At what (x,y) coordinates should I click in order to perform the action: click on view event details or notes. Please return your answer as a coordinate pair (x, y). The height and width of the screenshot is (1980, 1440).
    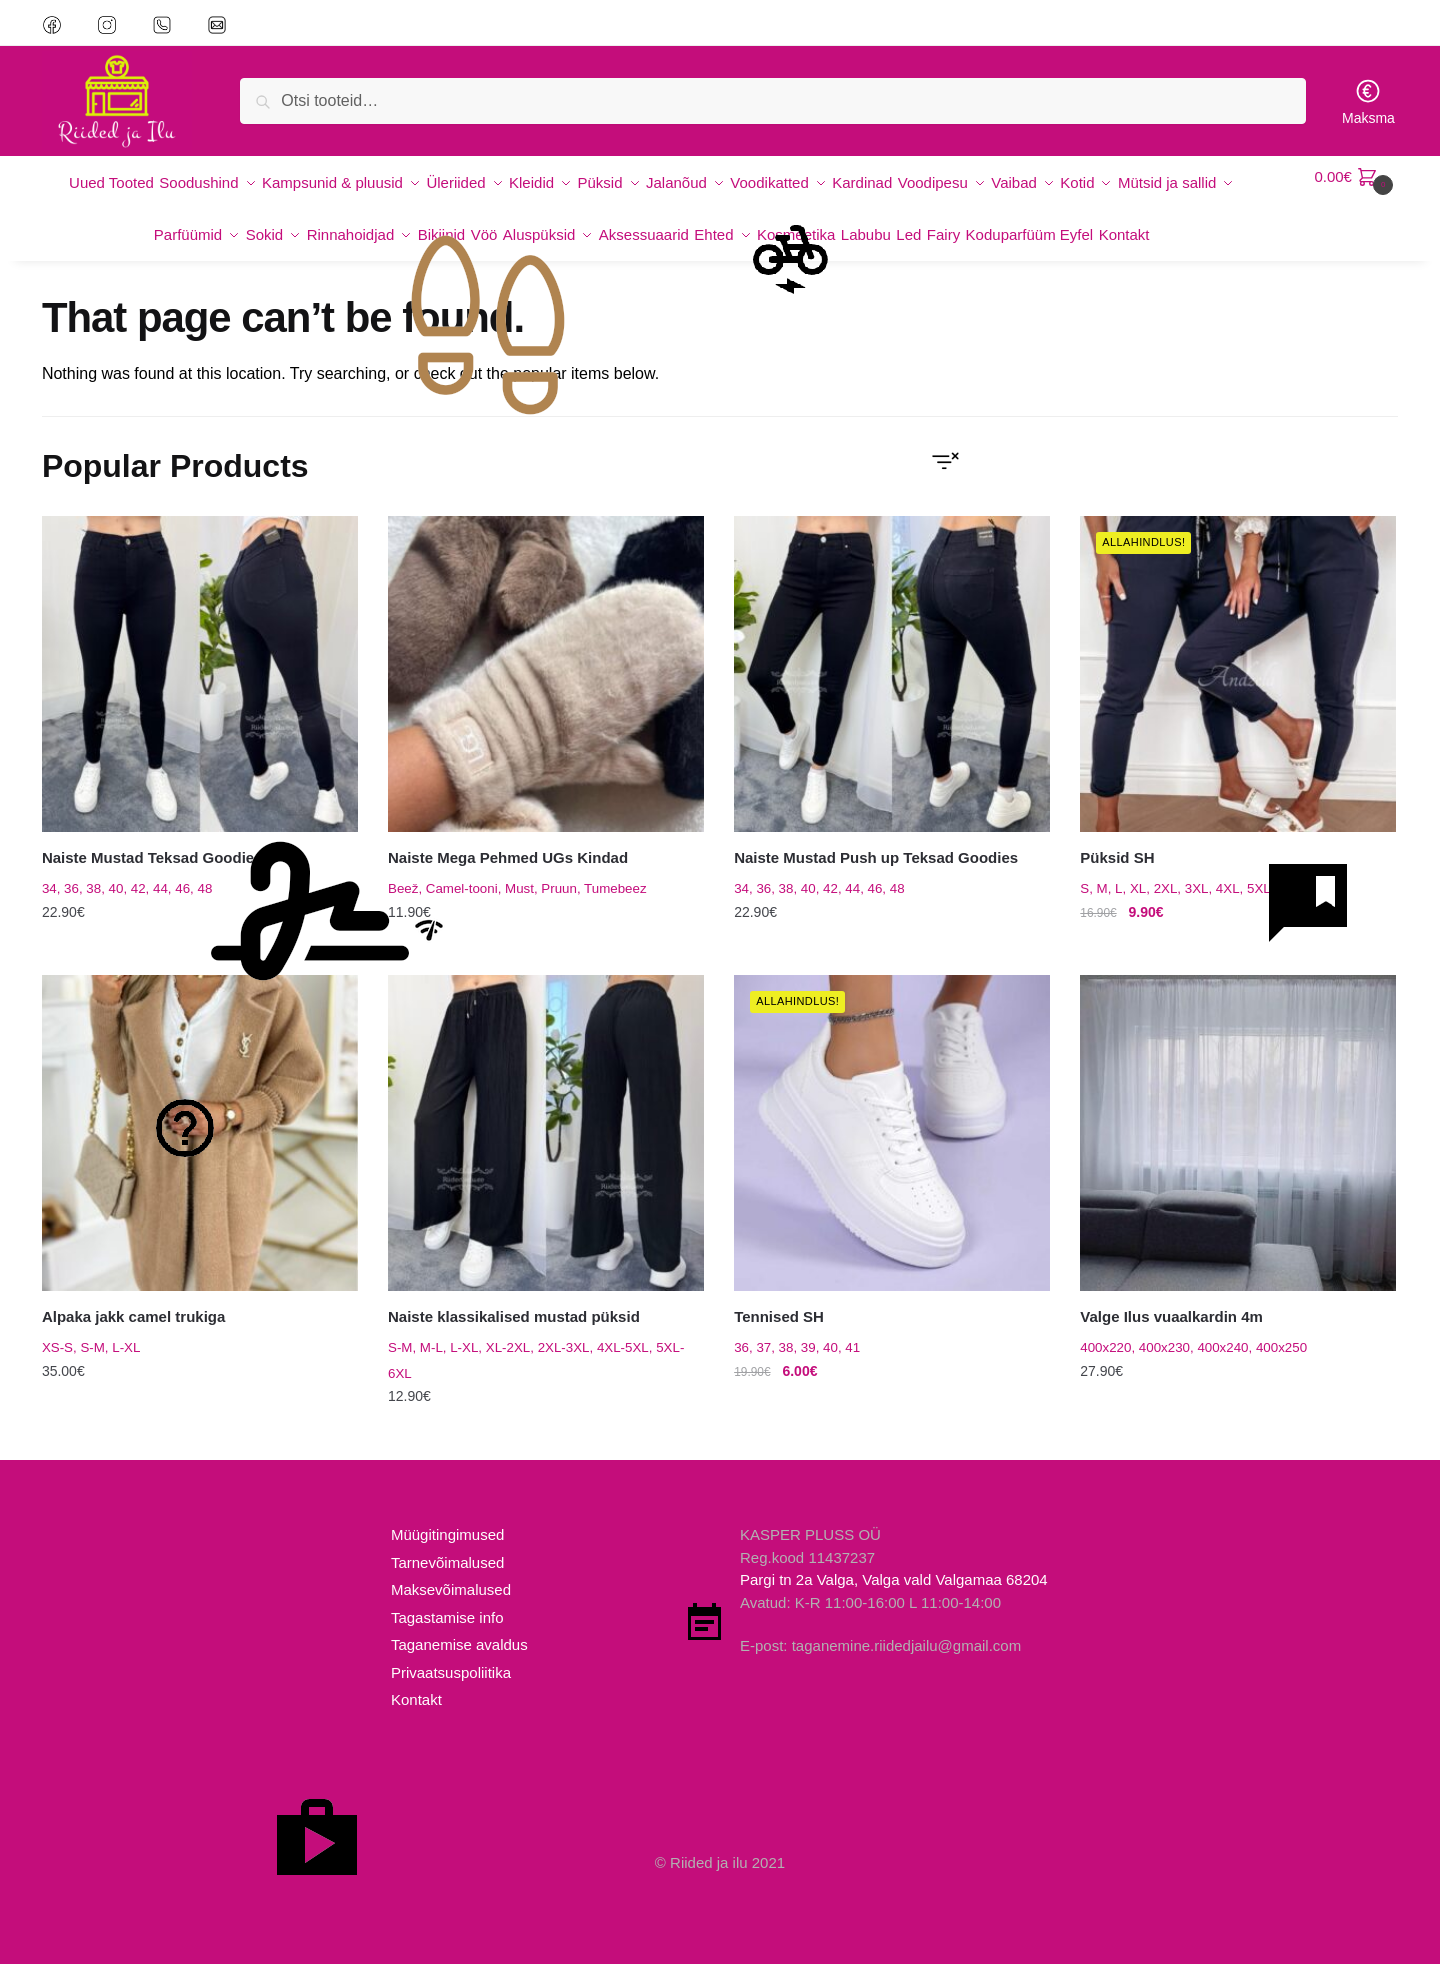
    Looking at the image, I should click on (704, 1623).